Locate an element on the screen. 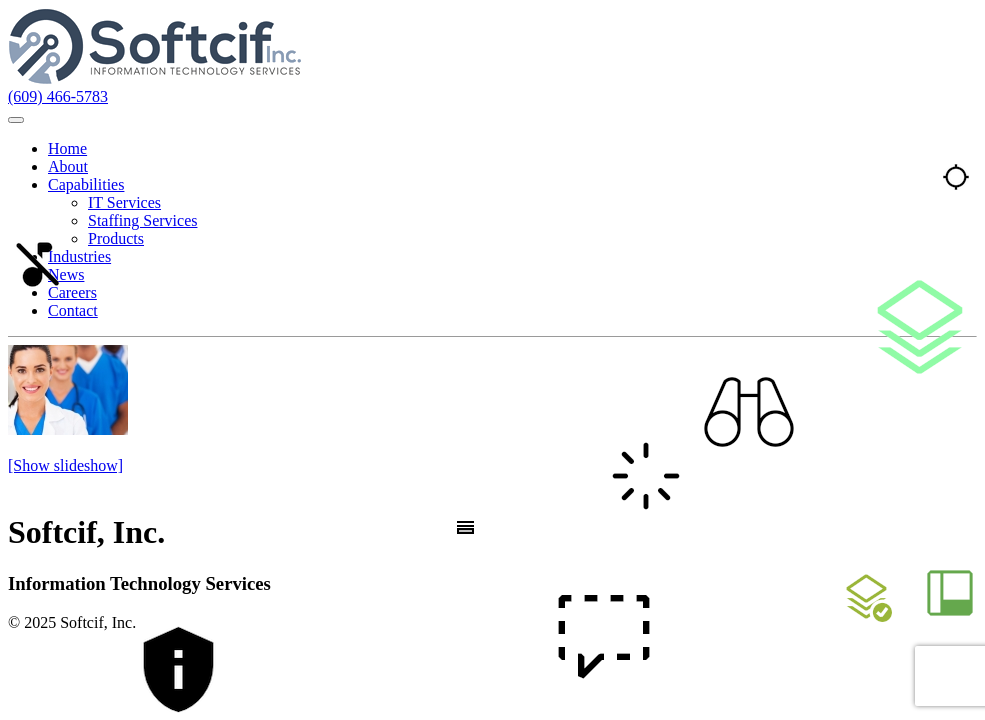  toggle right side panel visibility is located at coordinates (950, 593).